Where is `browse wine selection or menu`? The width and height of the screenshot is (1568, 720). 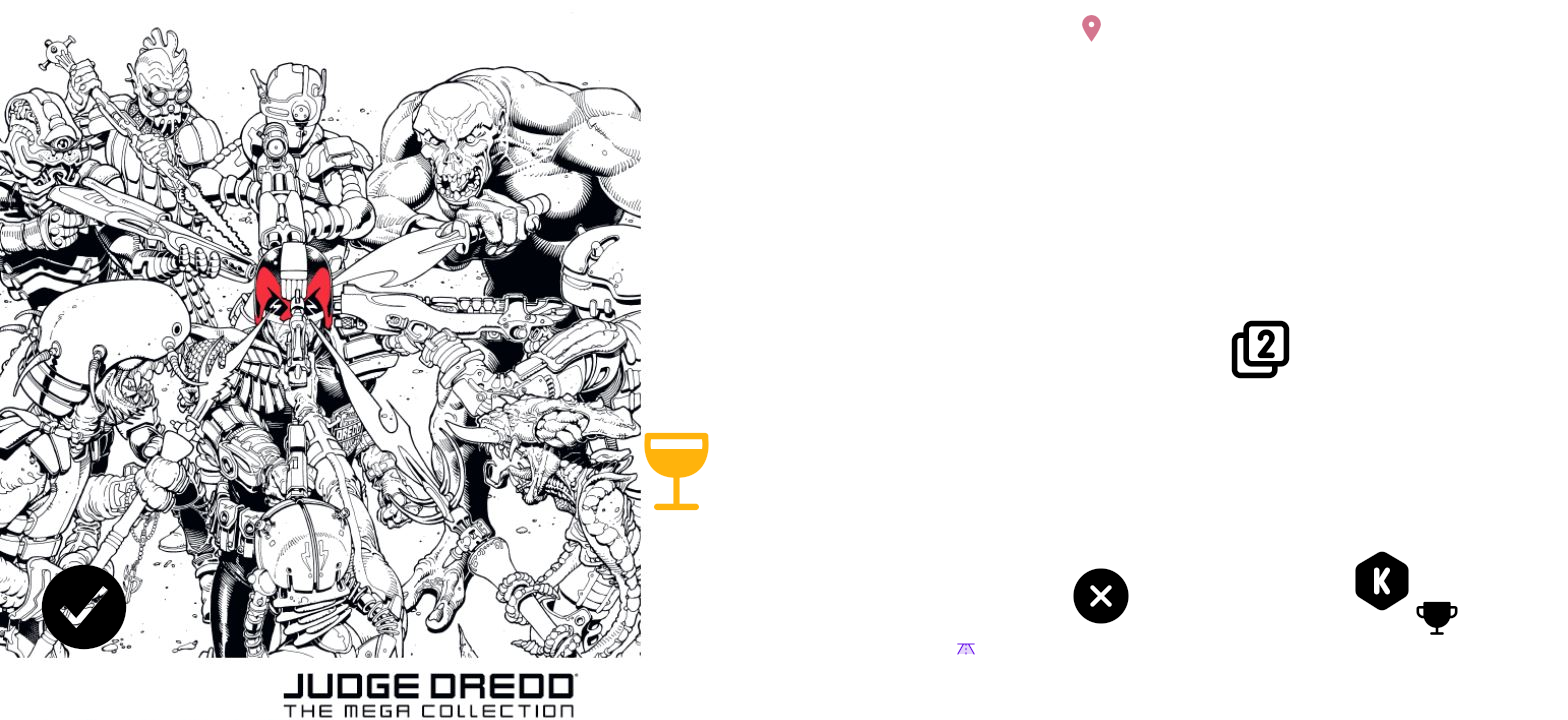 browse wine selection or menu is located at coordinates (676, 471).